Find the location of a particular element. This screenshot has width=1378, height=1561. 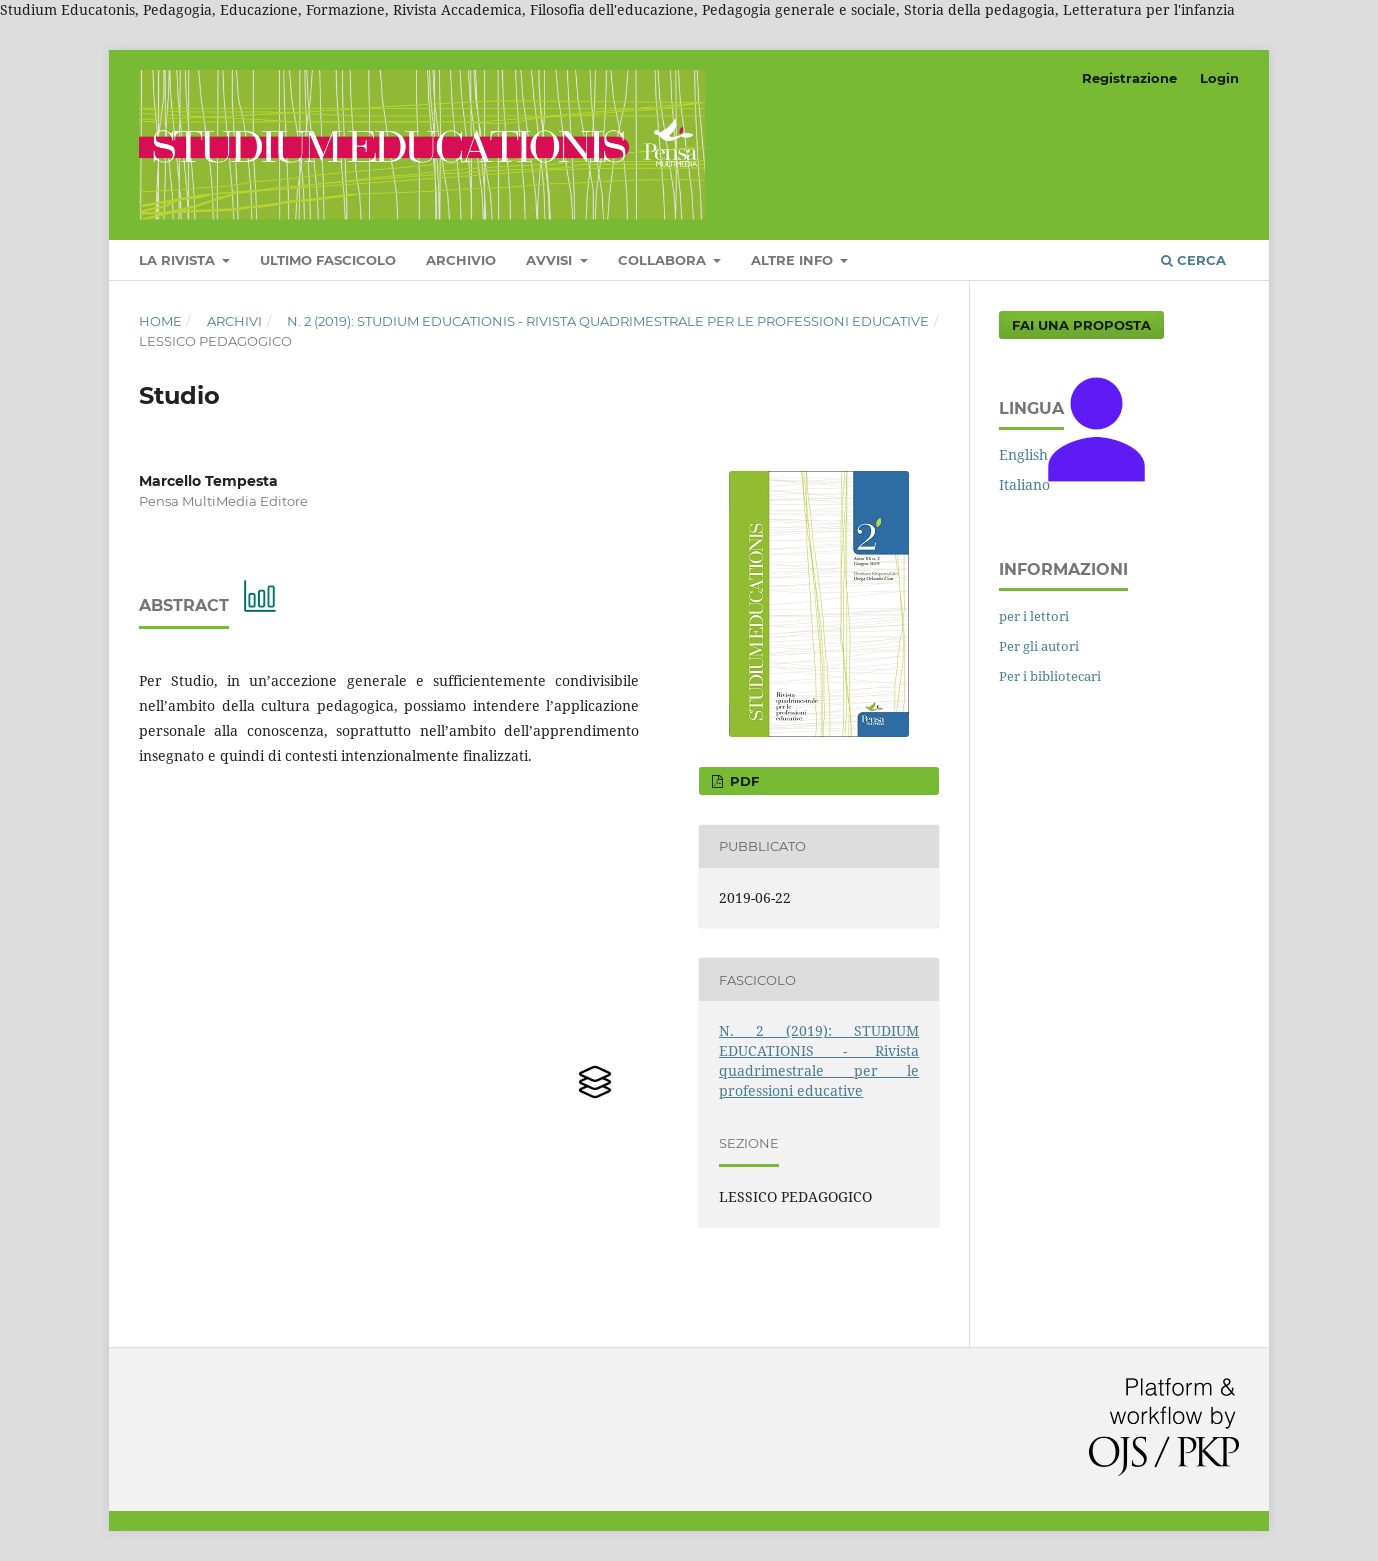

toggle layer visibility in an editor is located at coordinates (595, 1082).